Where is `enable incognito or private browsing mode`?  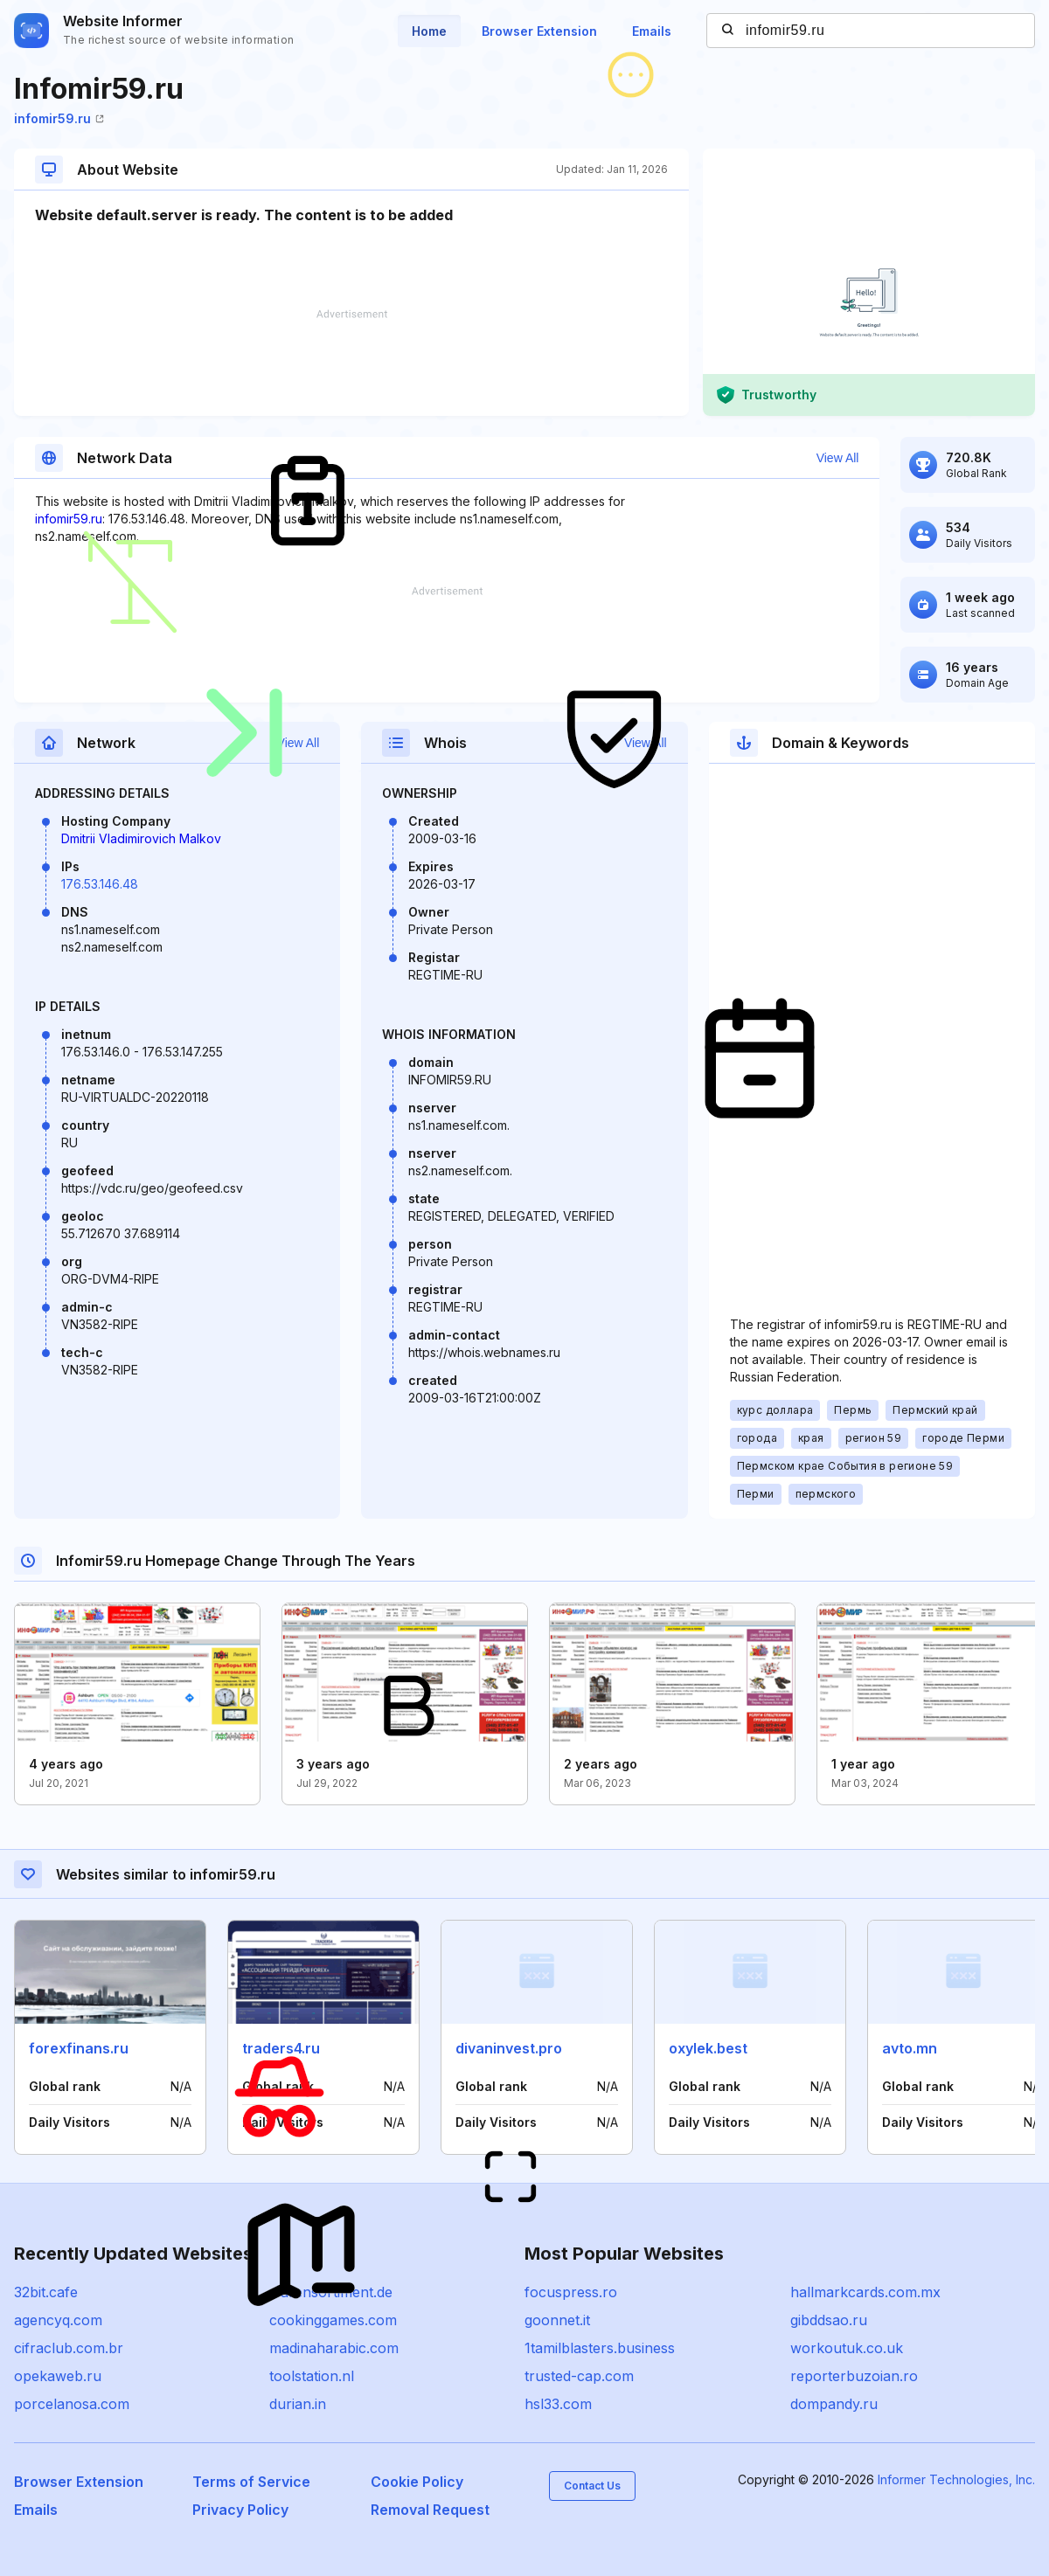 enable incognito or private browsing mode is located at coordinates (279, 2096).